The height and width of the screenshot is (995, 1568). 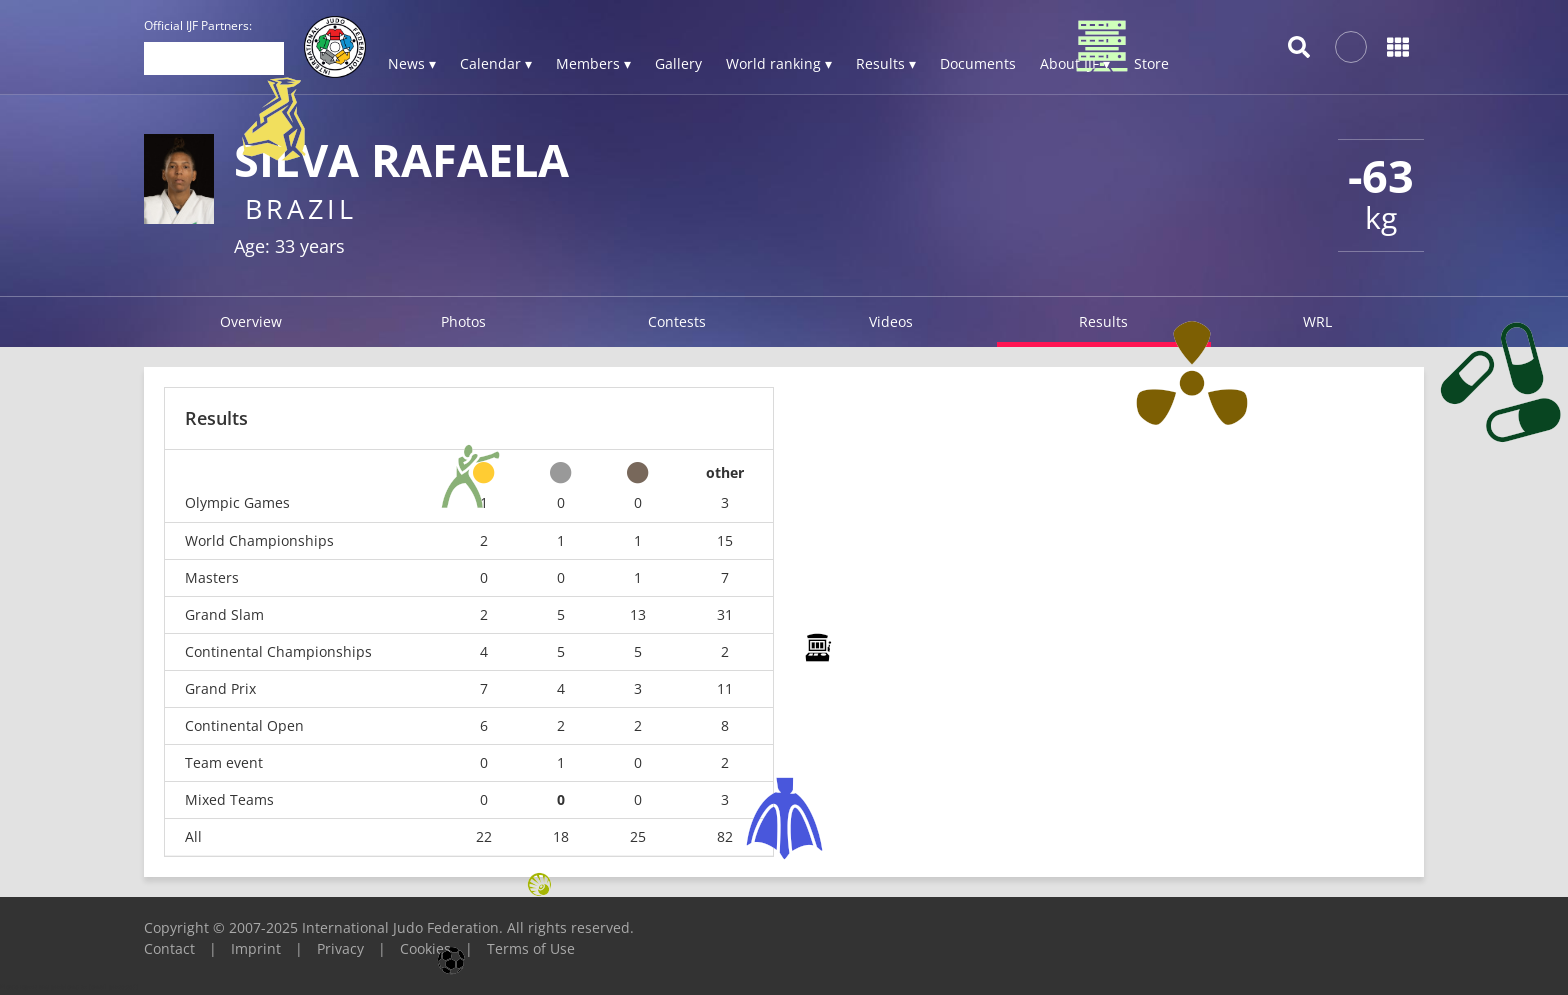 I want to click on indicates item has been discarded or trashed, so click(x=274, y=119).